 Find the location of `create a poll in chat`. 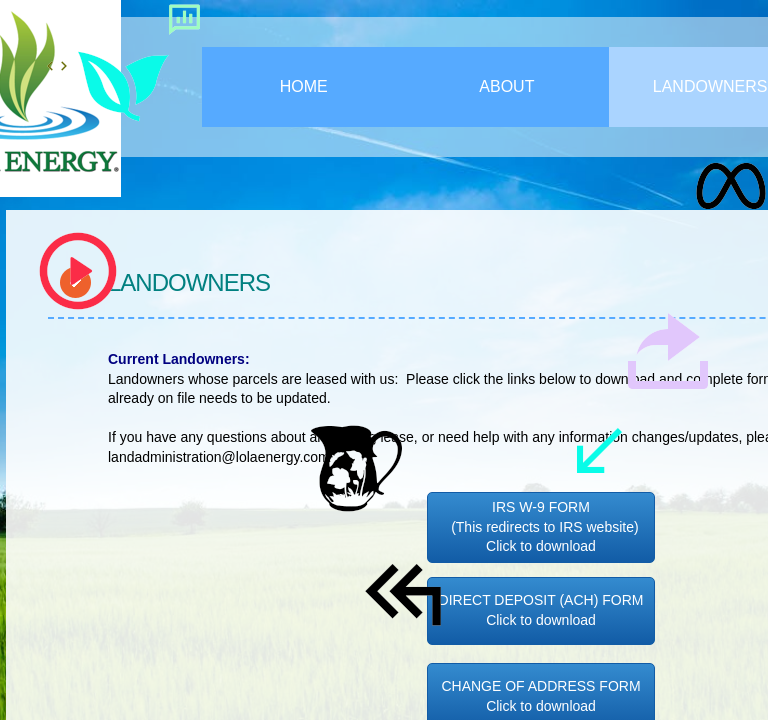

create a poll in chat is located at coordinates (184, 18).